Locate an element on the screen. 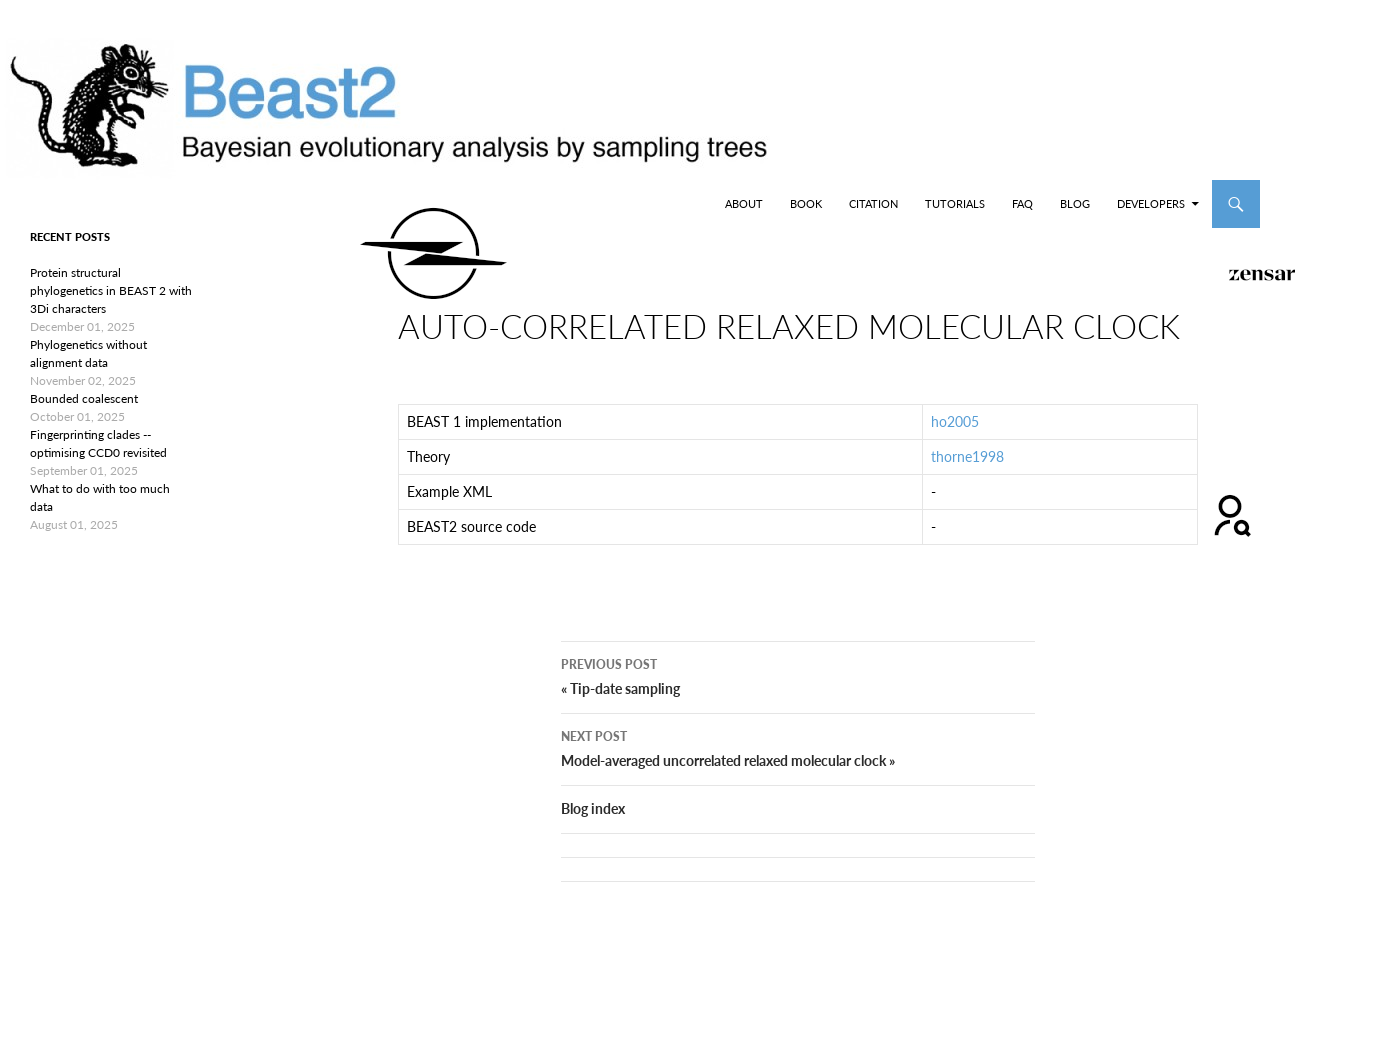 The height and width of the screenshot is (1050, 1373). opel brand logo is located at coordinates (433, 253).